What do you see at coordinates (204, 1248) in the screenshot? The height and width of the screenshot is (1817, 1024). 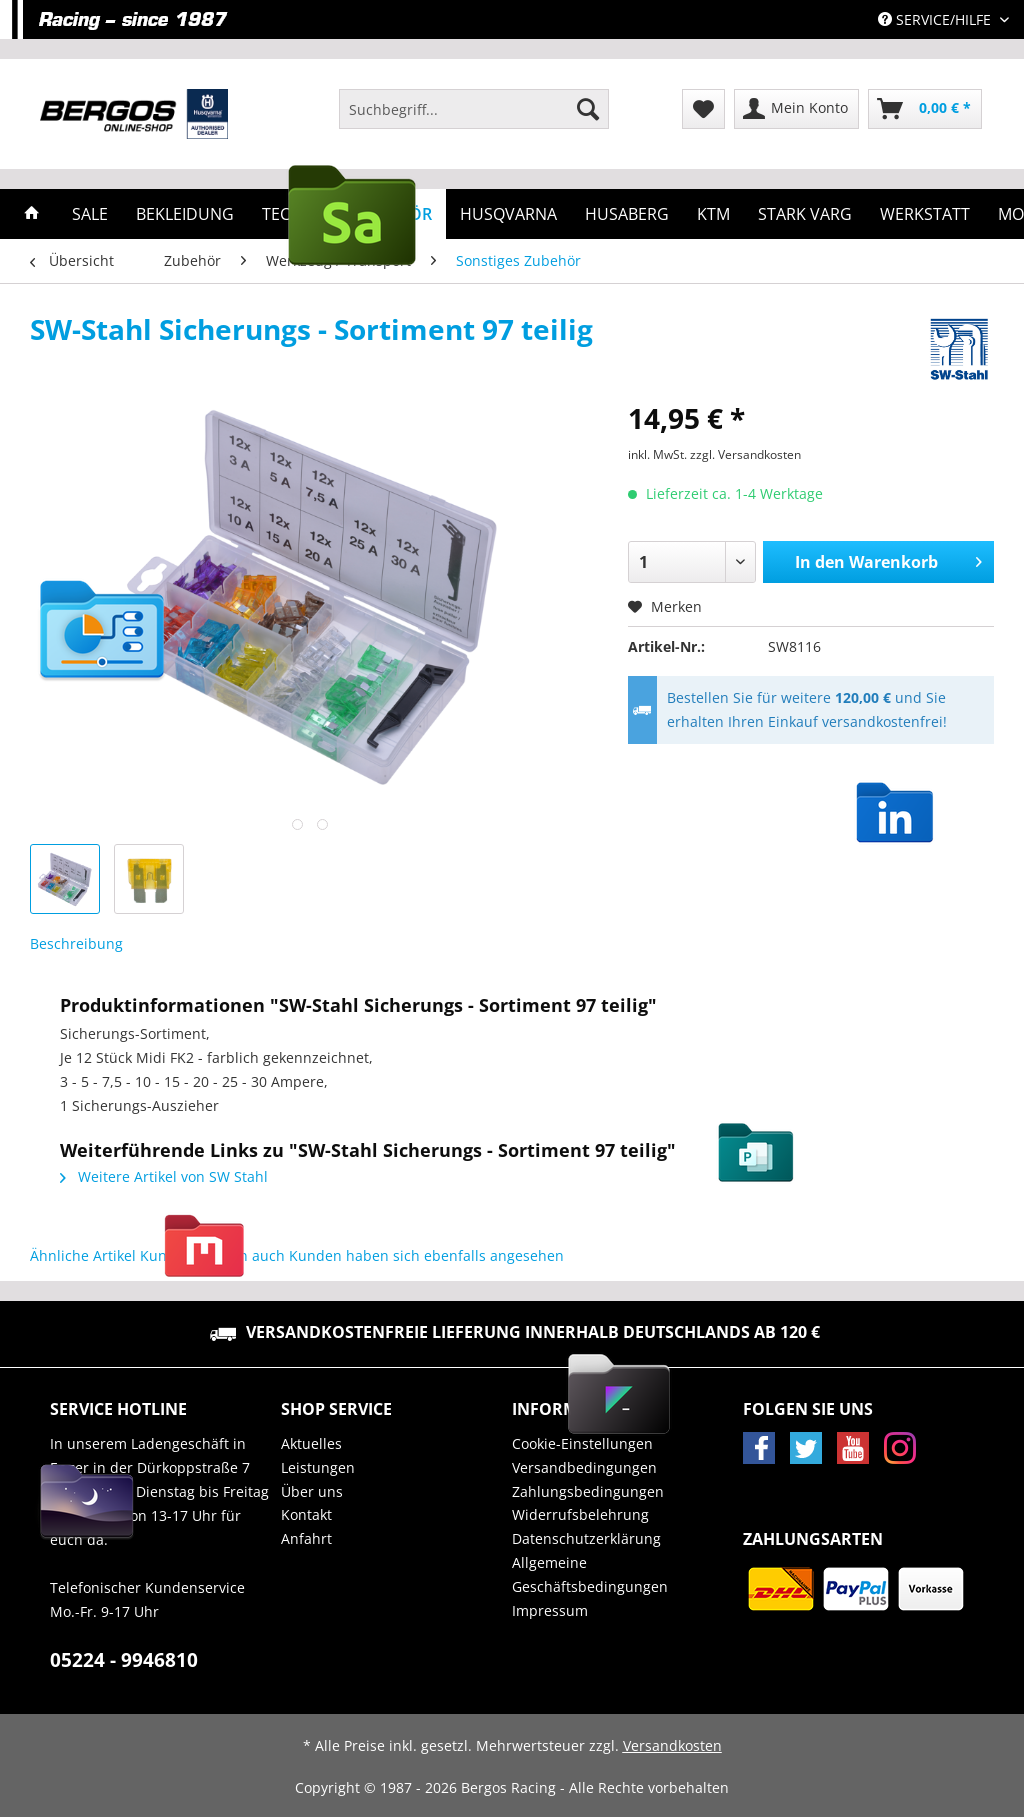 I see `folder containing Quixel Megascans assets` at bounding box center [204, 1248].